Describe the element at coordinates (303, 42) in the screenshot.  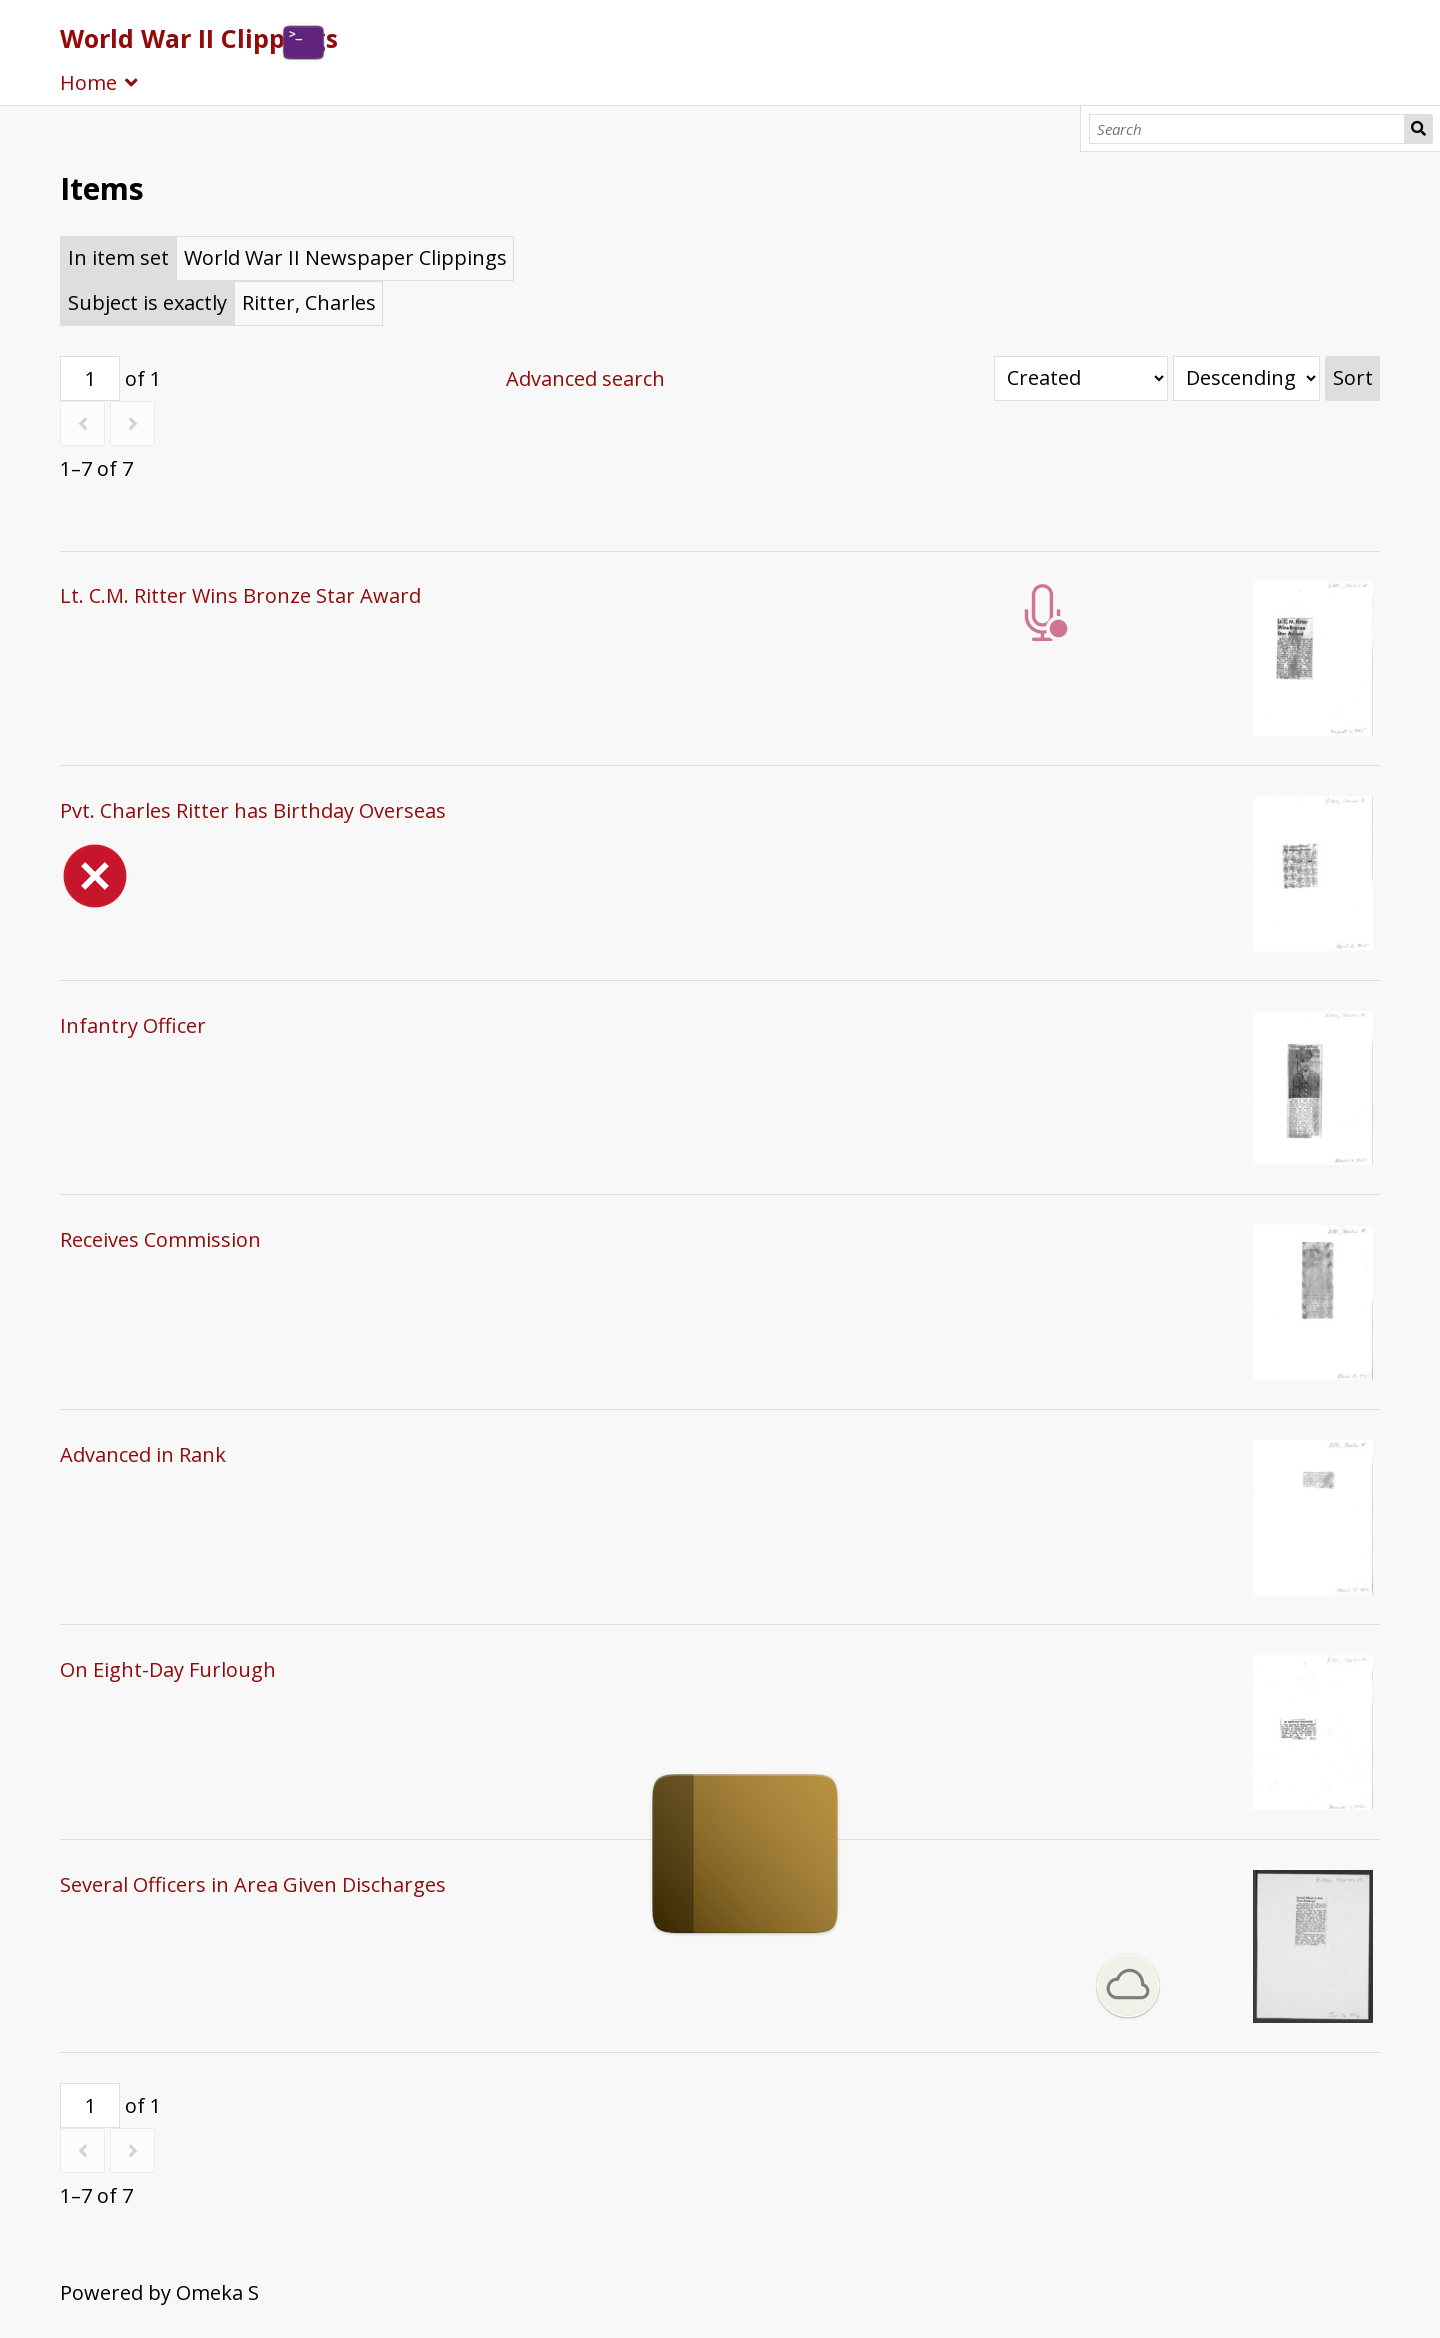
I see `open root terminal with administrator privileges` at that location.